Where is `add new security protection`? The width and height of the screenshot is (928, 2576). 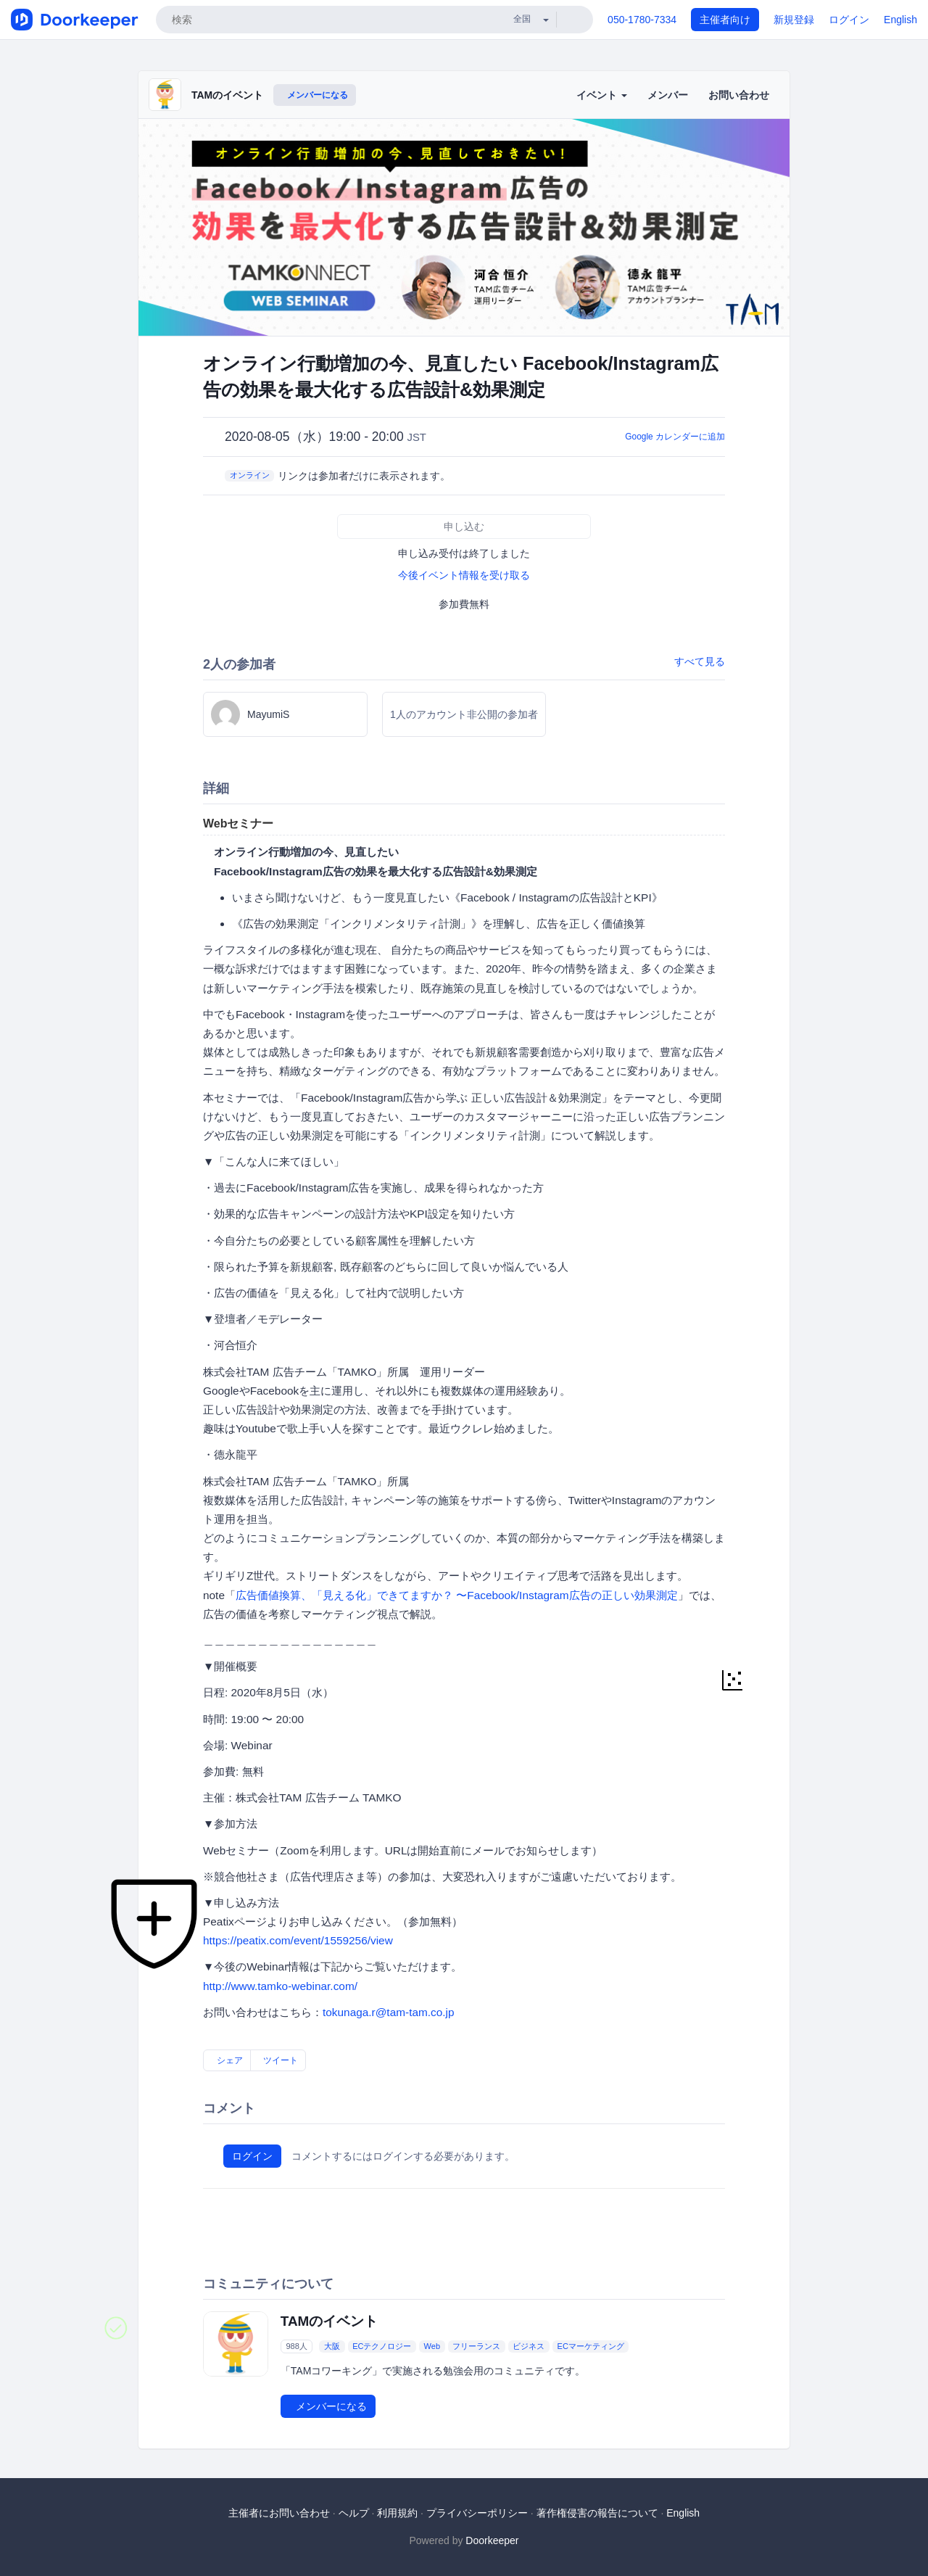 add new security protection is located at coordinates (154, 1918).